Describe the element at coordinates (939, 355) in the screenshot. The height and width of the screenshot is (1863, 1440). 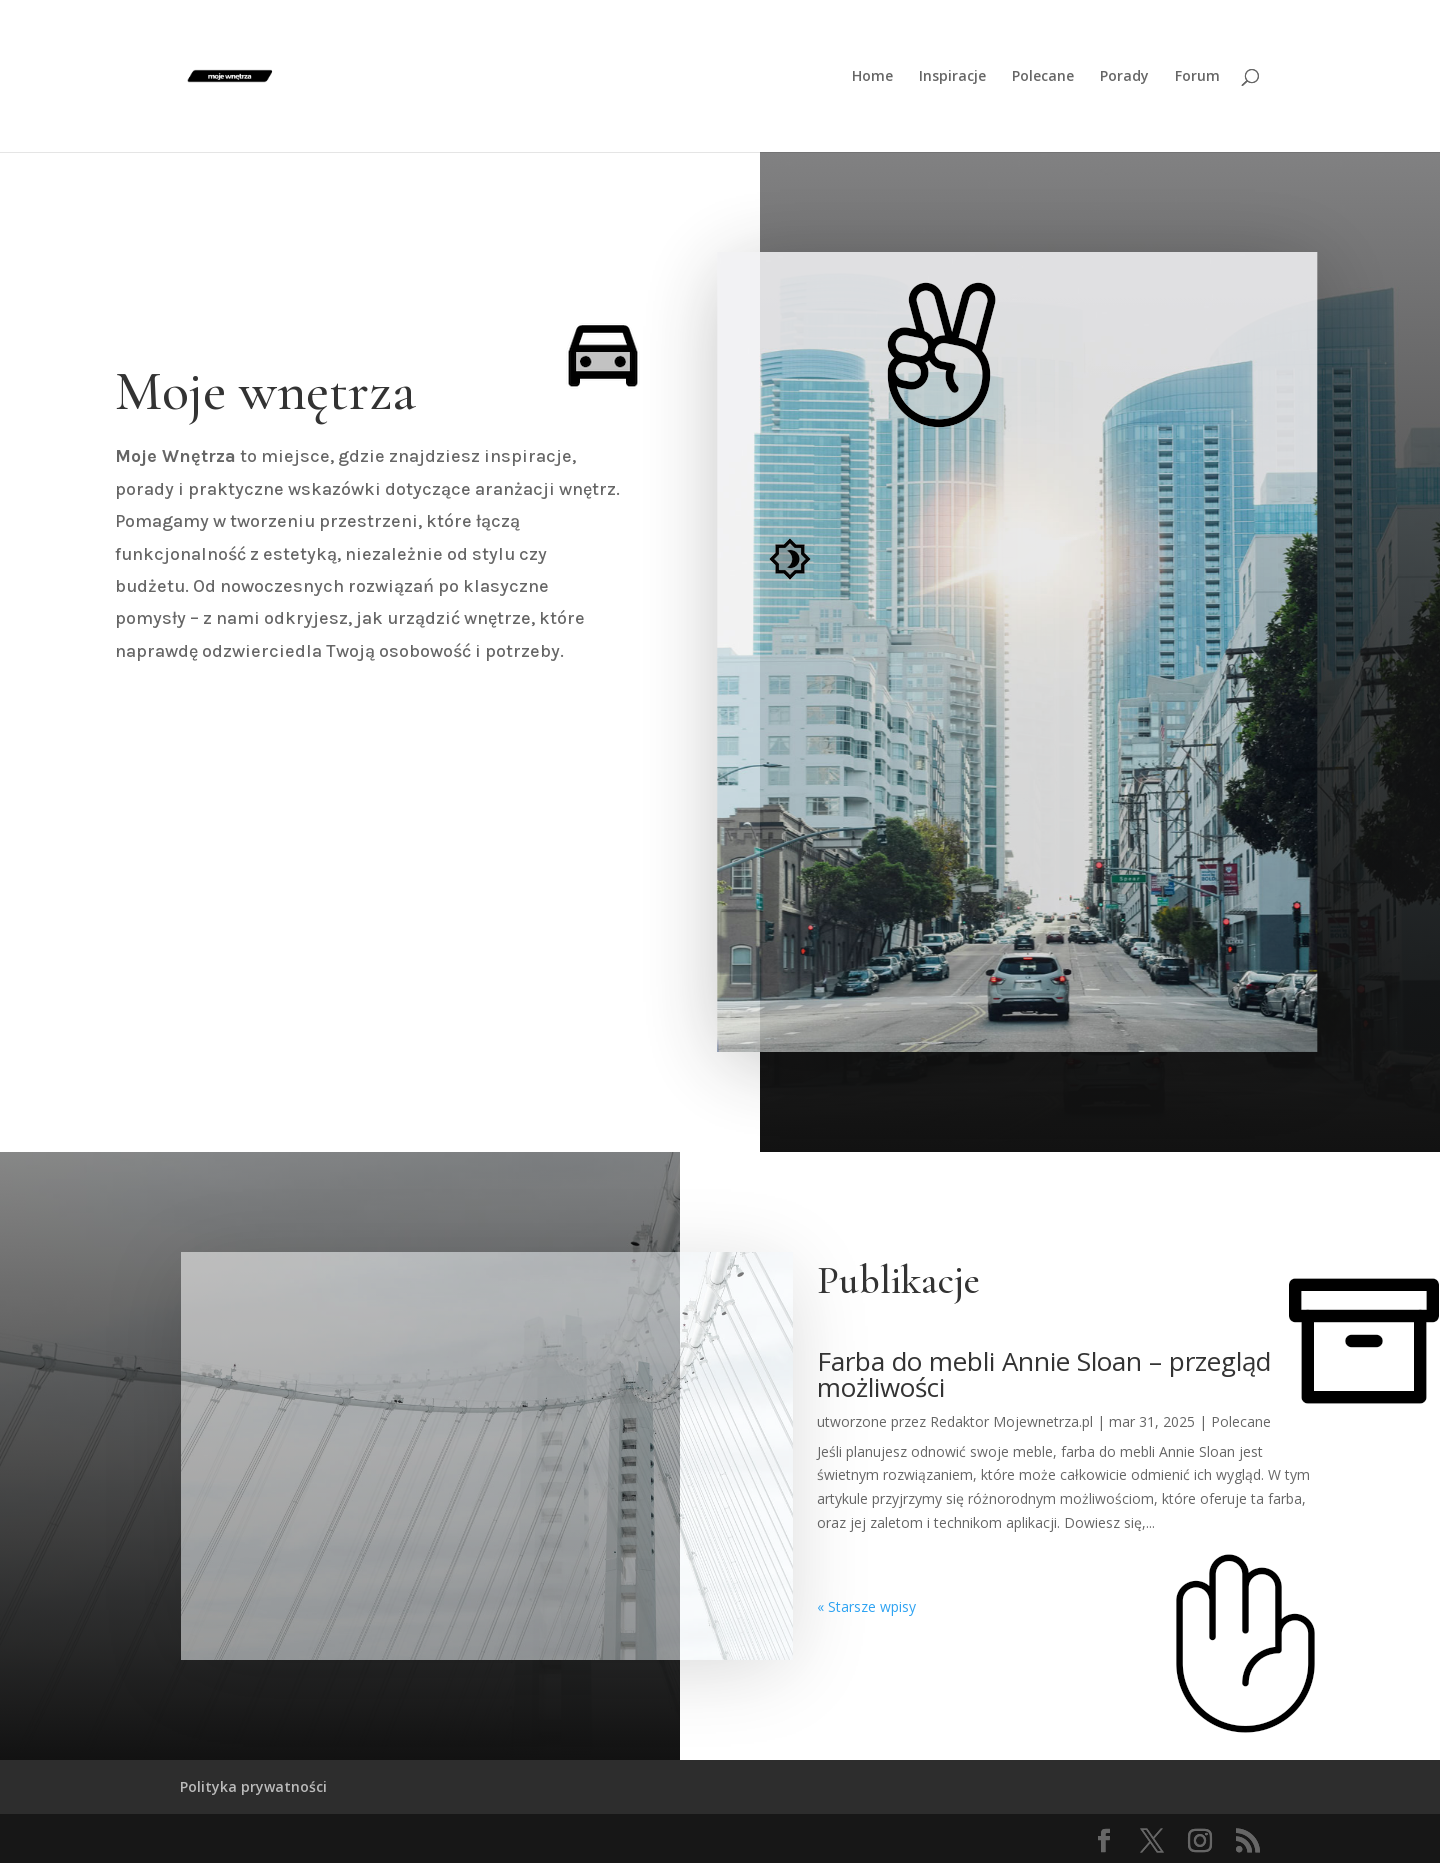
I see `send a peace sign reaction` at that location.